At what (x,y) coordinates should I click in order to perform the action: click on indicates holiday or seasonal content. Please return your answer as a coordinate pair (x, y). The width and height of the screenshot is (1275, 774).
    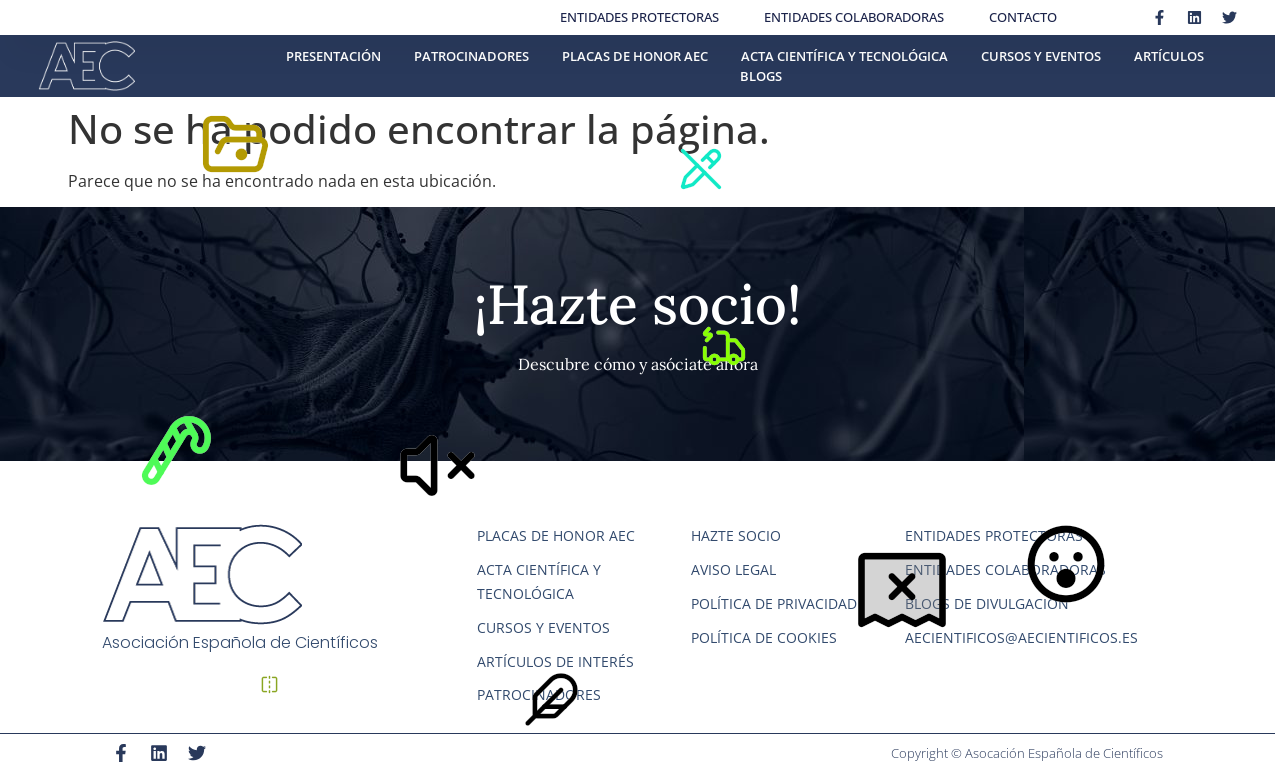
    Looking at the image, I should click on (176, 450).